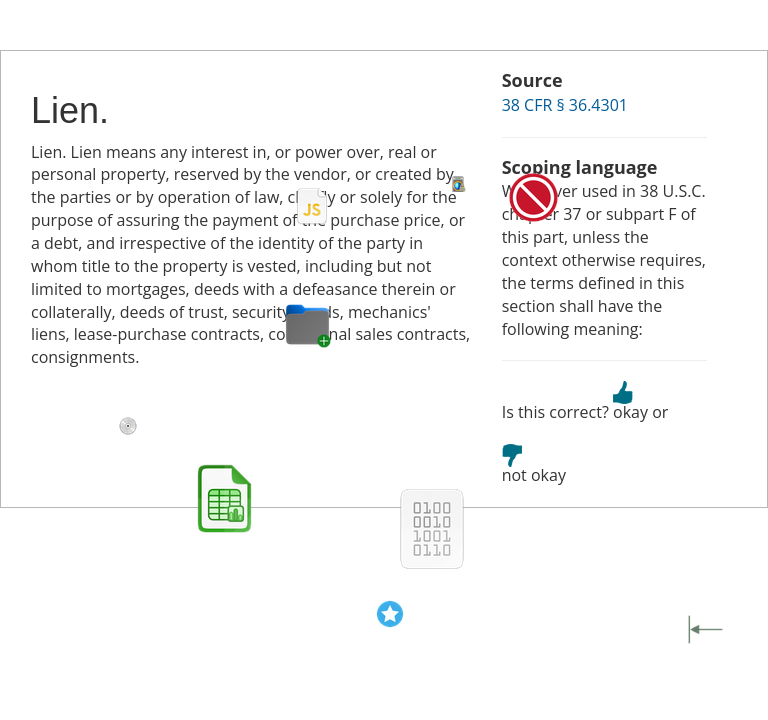  What do you see at coordinates (390, 614) in the screenshot?
I see `indicates a favorited or starred item` at bounding box center [390, 614].